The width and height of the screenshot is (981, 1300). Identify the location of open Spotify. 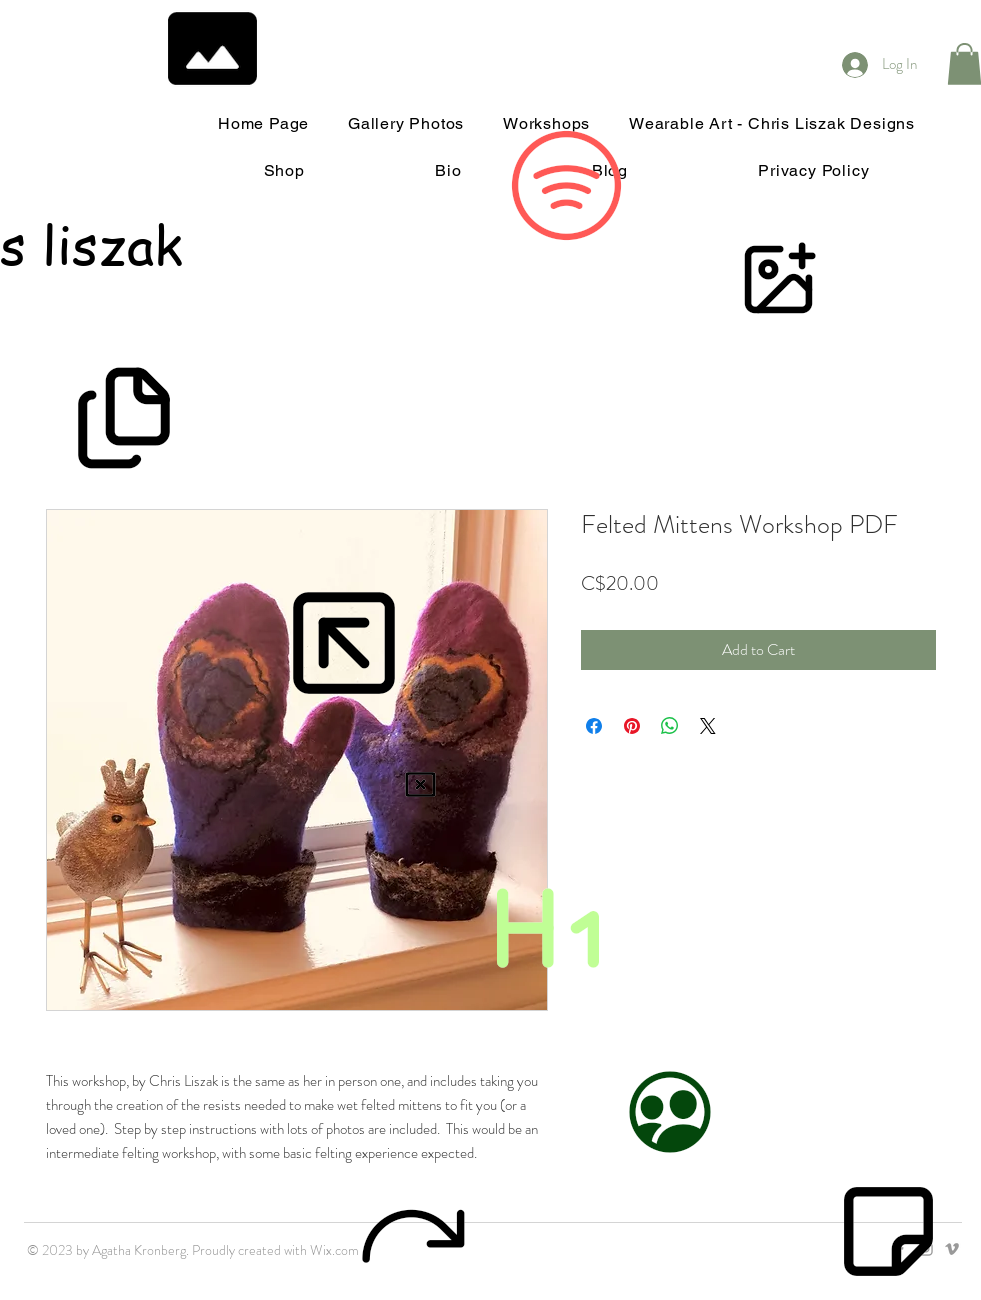
(566, 185).